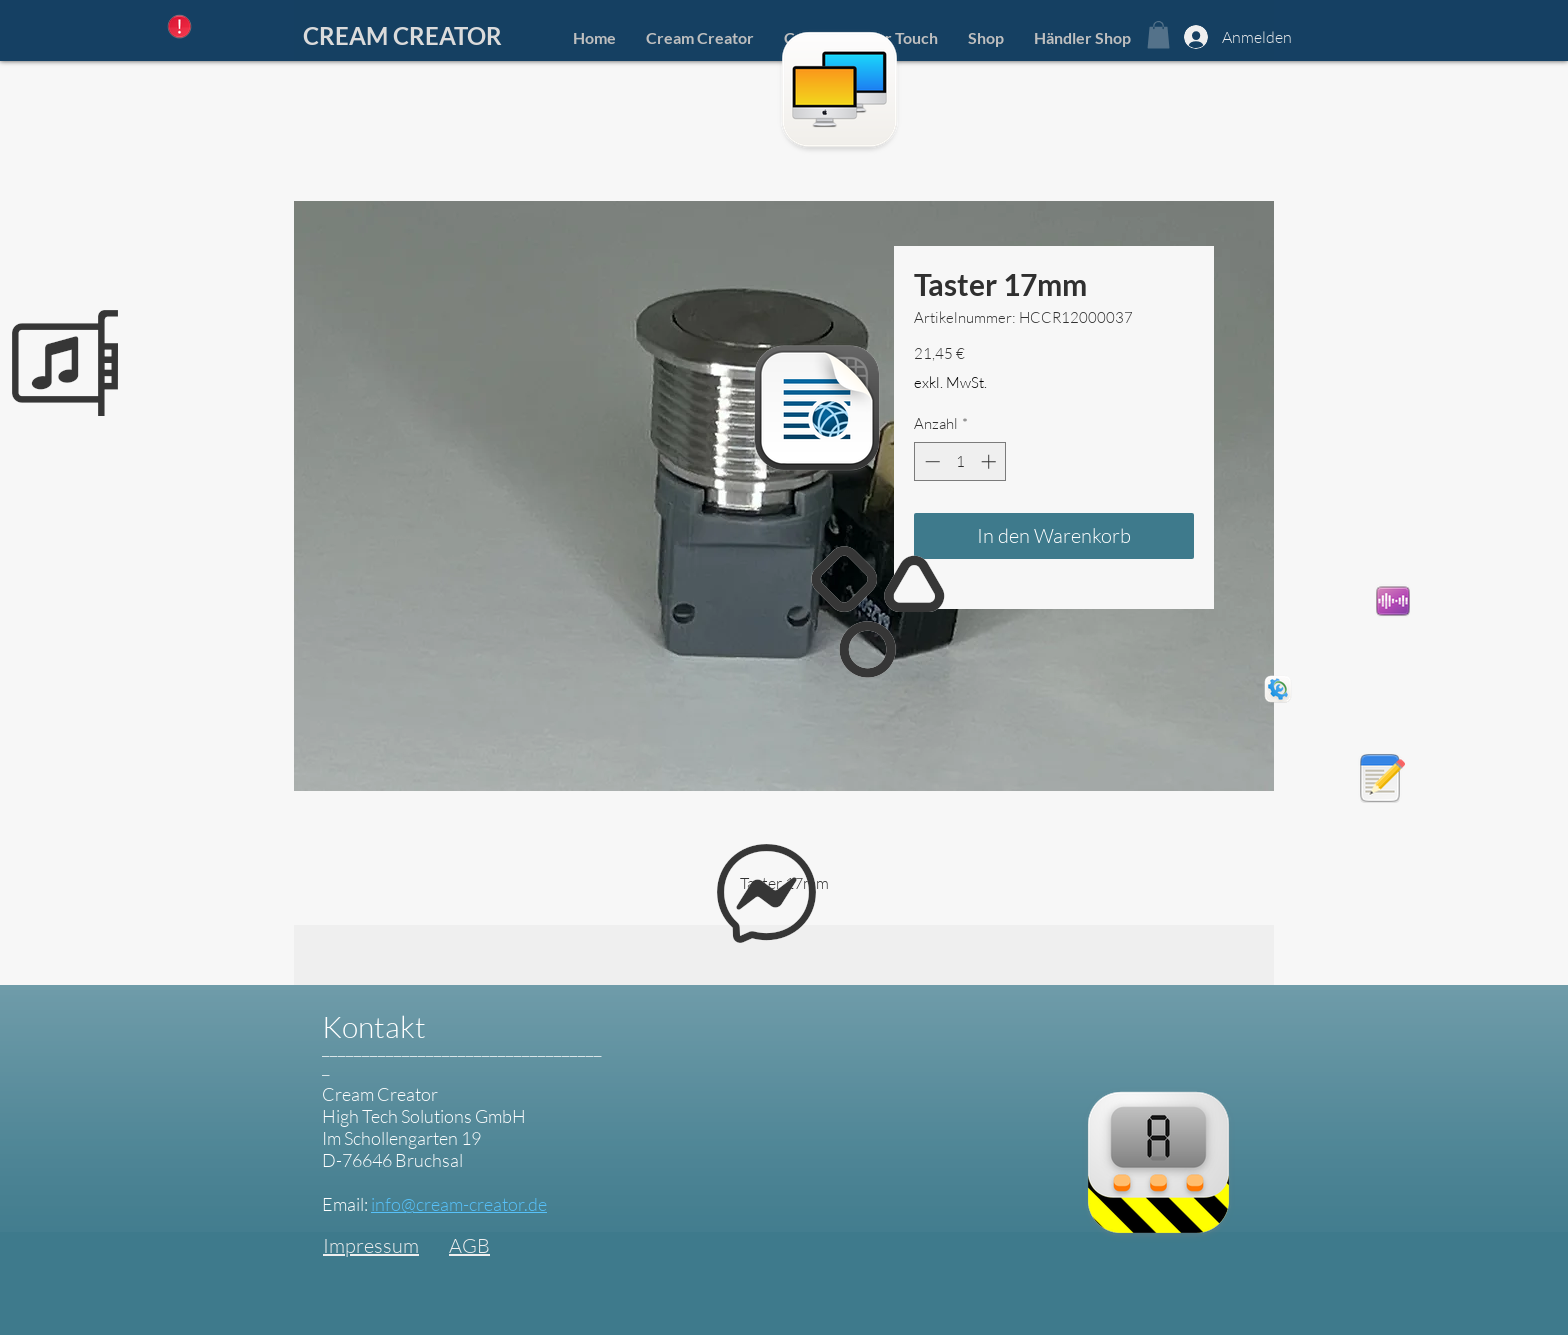 The width and height of the screenshot is (1568, 1335). What do you see at coordinates (1380, 778) in the screenshot?
I see `open the text editor application` at bounding box center [1380, 778].